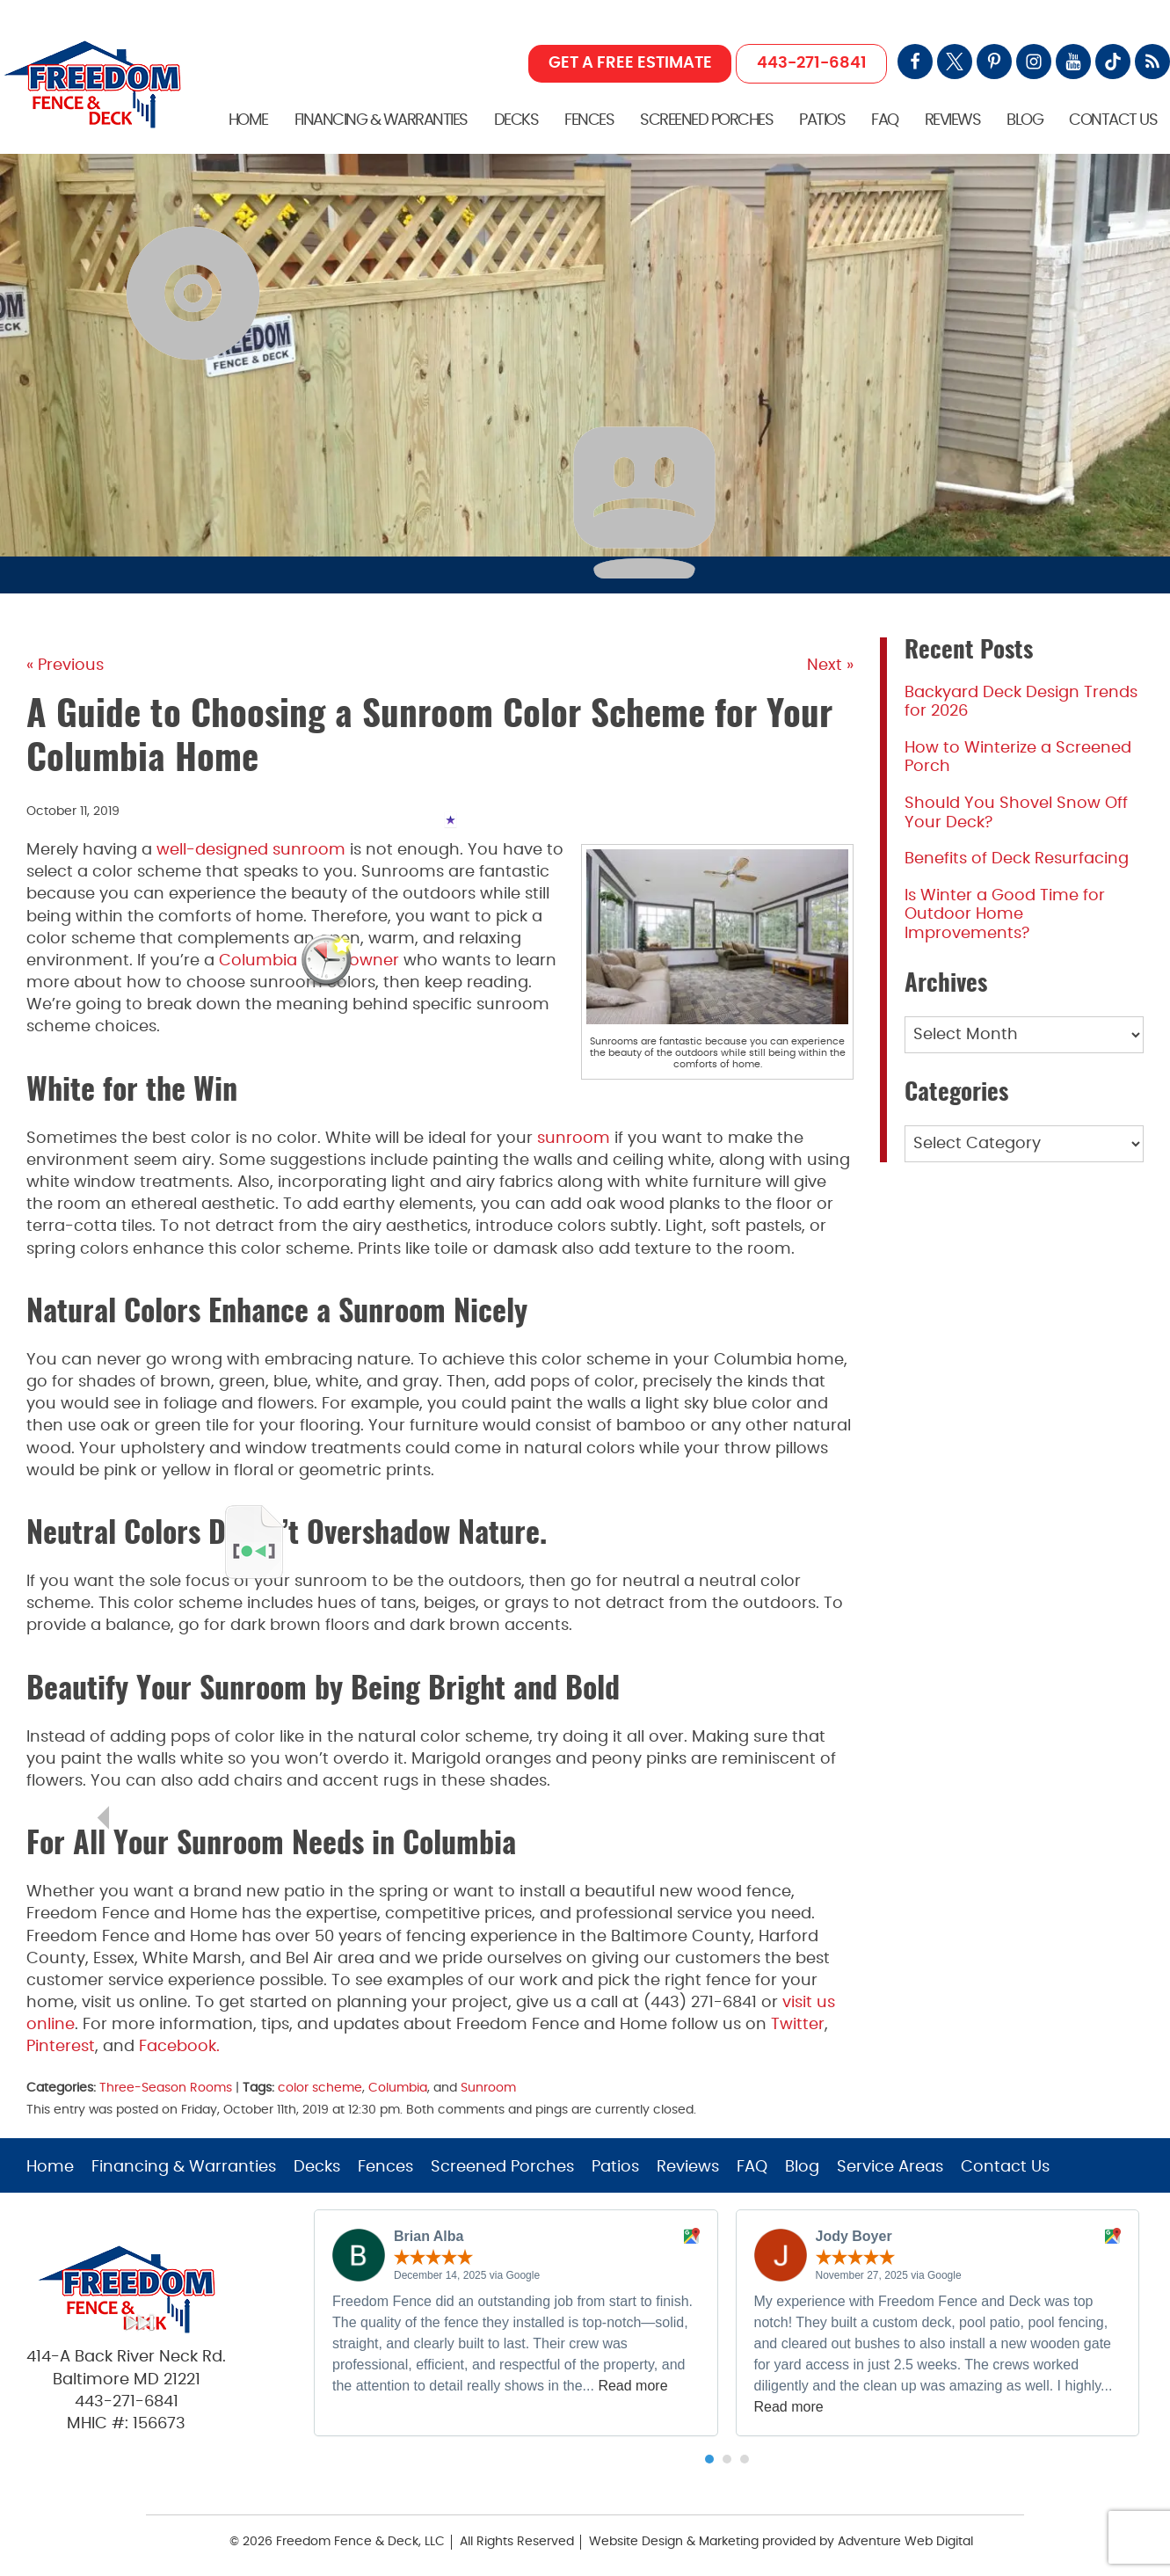 This screenshot has height=2576, width=1170. What do you see at coordinates (450, 819) in the screenshot?
I see `mark a media clip as a favorite` at bounding box center [450, 819].